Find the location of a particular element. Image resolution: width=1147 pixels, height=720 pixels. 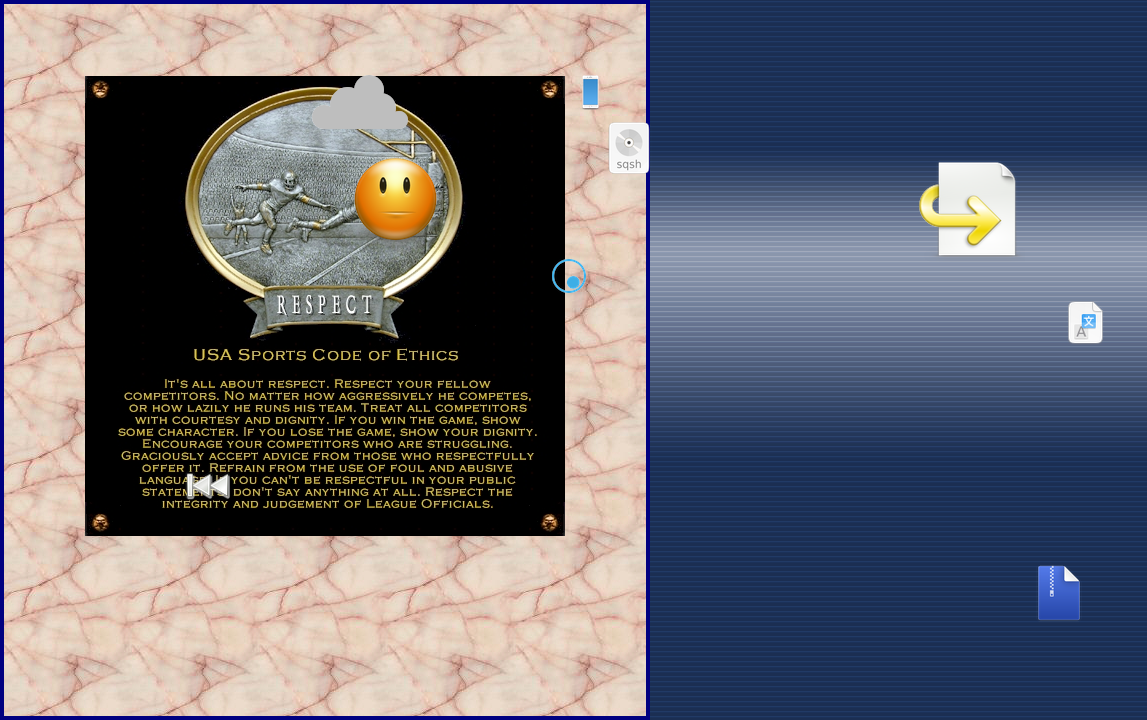

skip to previous track is located at coordinates (207, 485).